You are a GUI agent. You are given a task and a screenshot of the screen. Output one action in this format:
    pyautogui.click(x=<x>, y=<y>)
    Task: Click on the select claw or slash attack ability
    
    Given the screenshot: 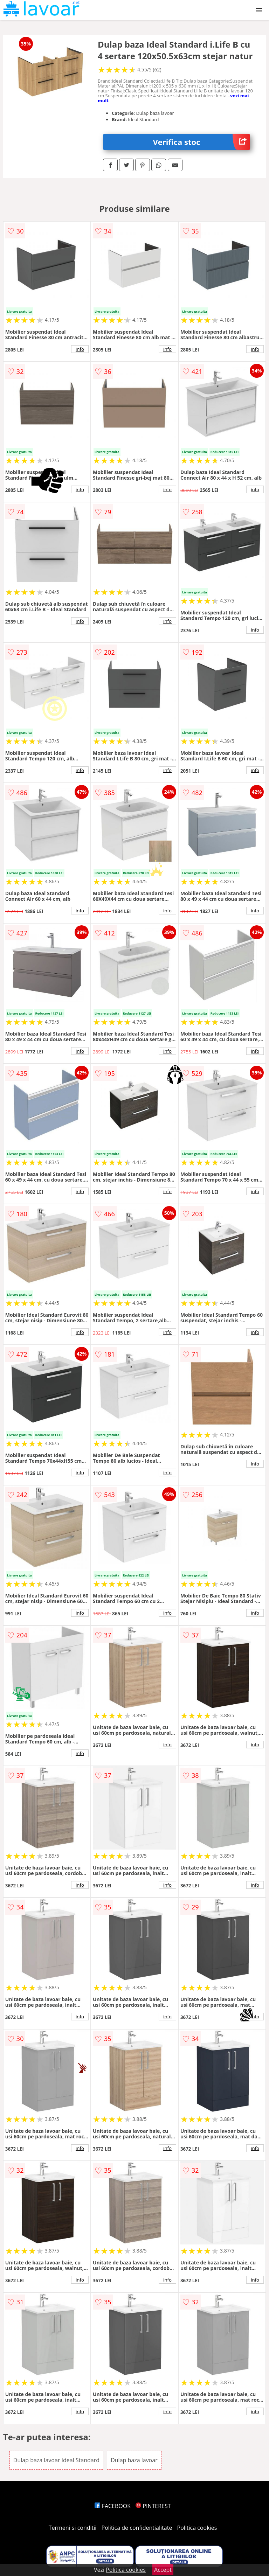 What is the action you would take?
    pyautogui.click(x=247, y=2015)
    